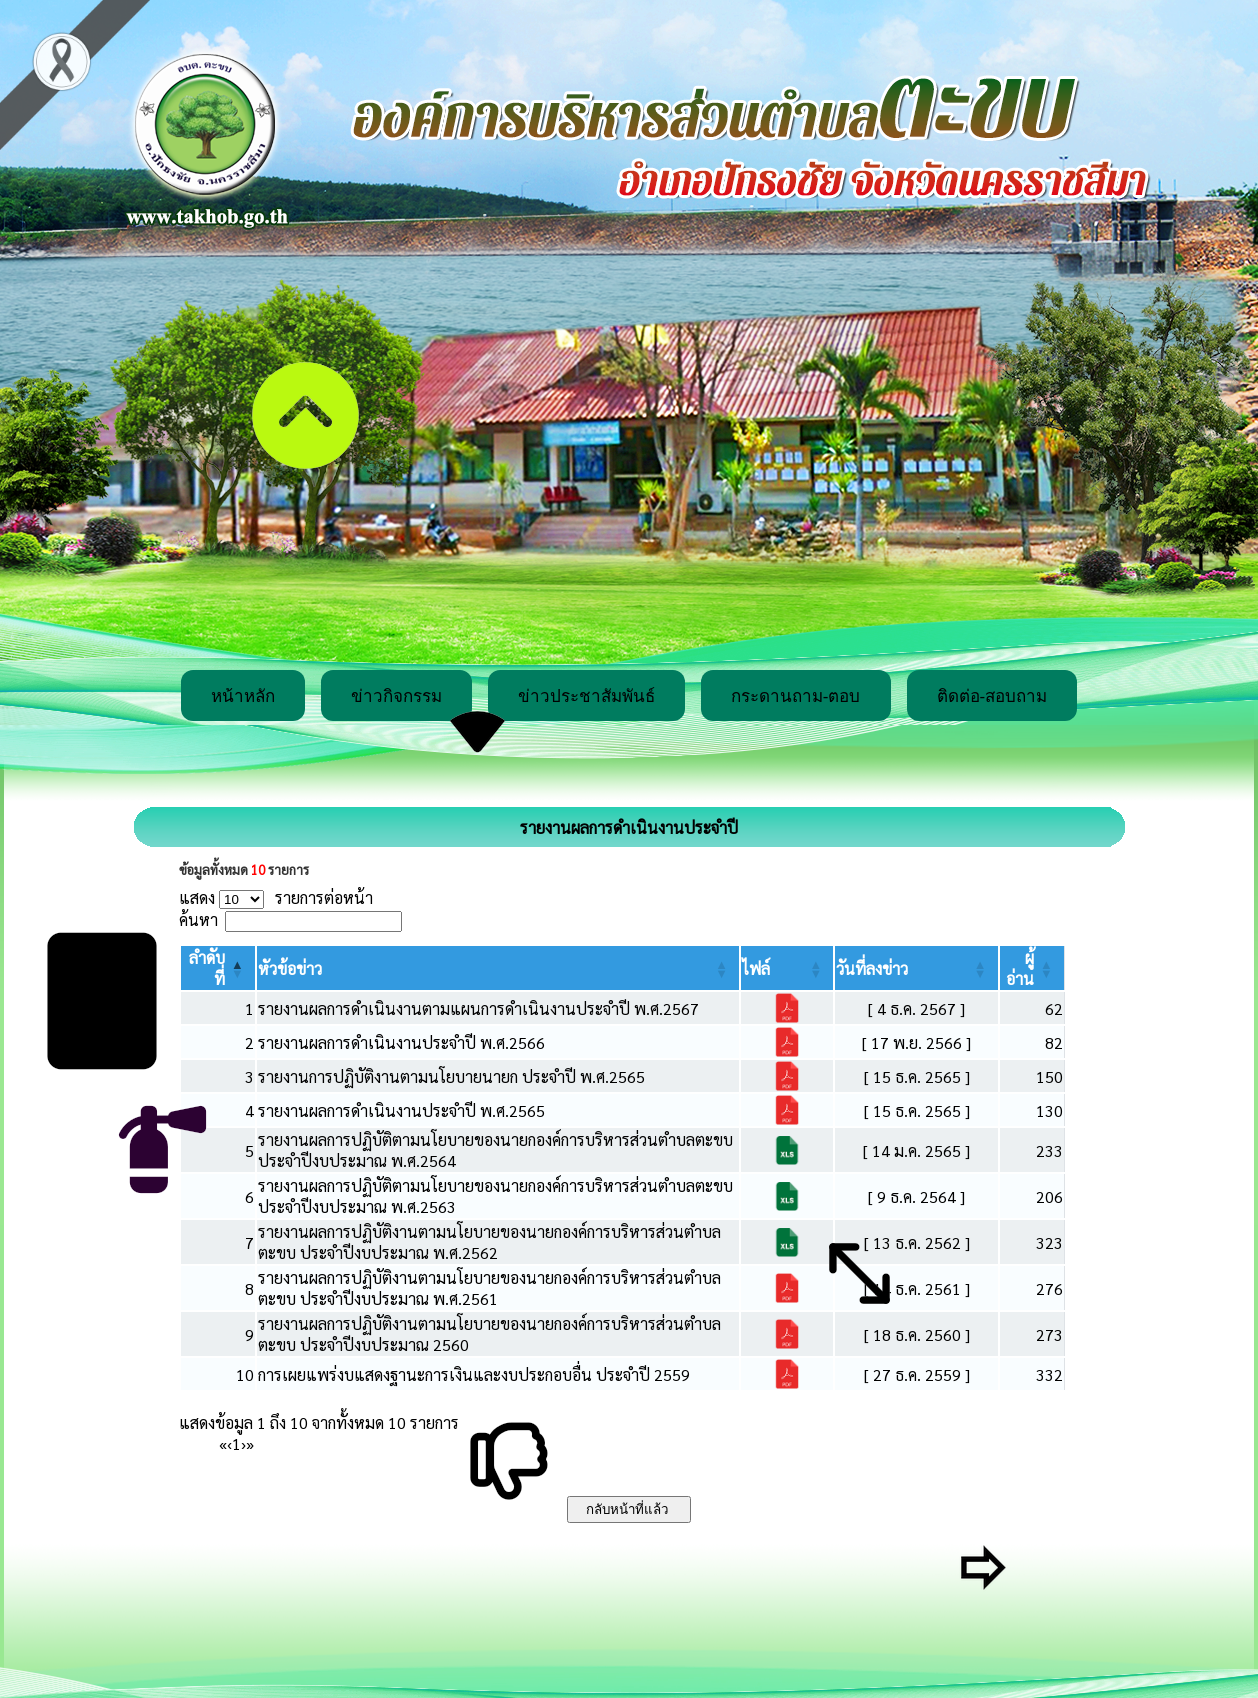  Describe the element at coordinates (305, 415) in the screenshot. I see `scroll to top of page` at that location.